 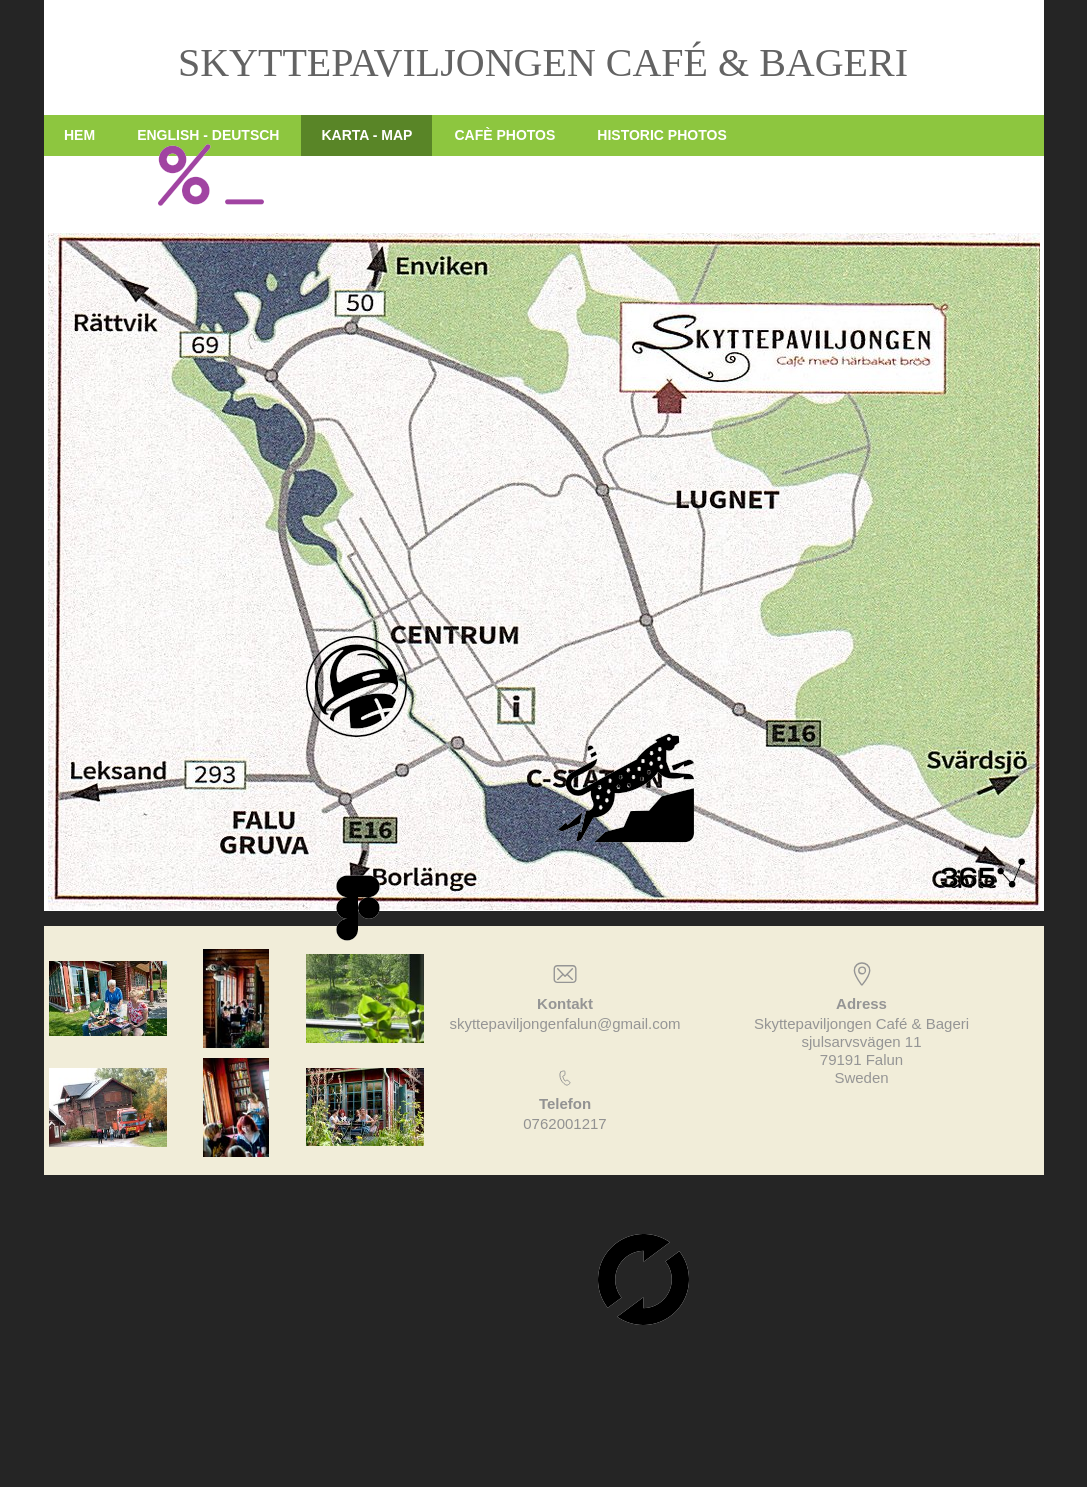 What do you see at coordinates (643, 1279) in the screenshot?
I see `open MLflow machine learning platform` at bounding box center [643, 1279].